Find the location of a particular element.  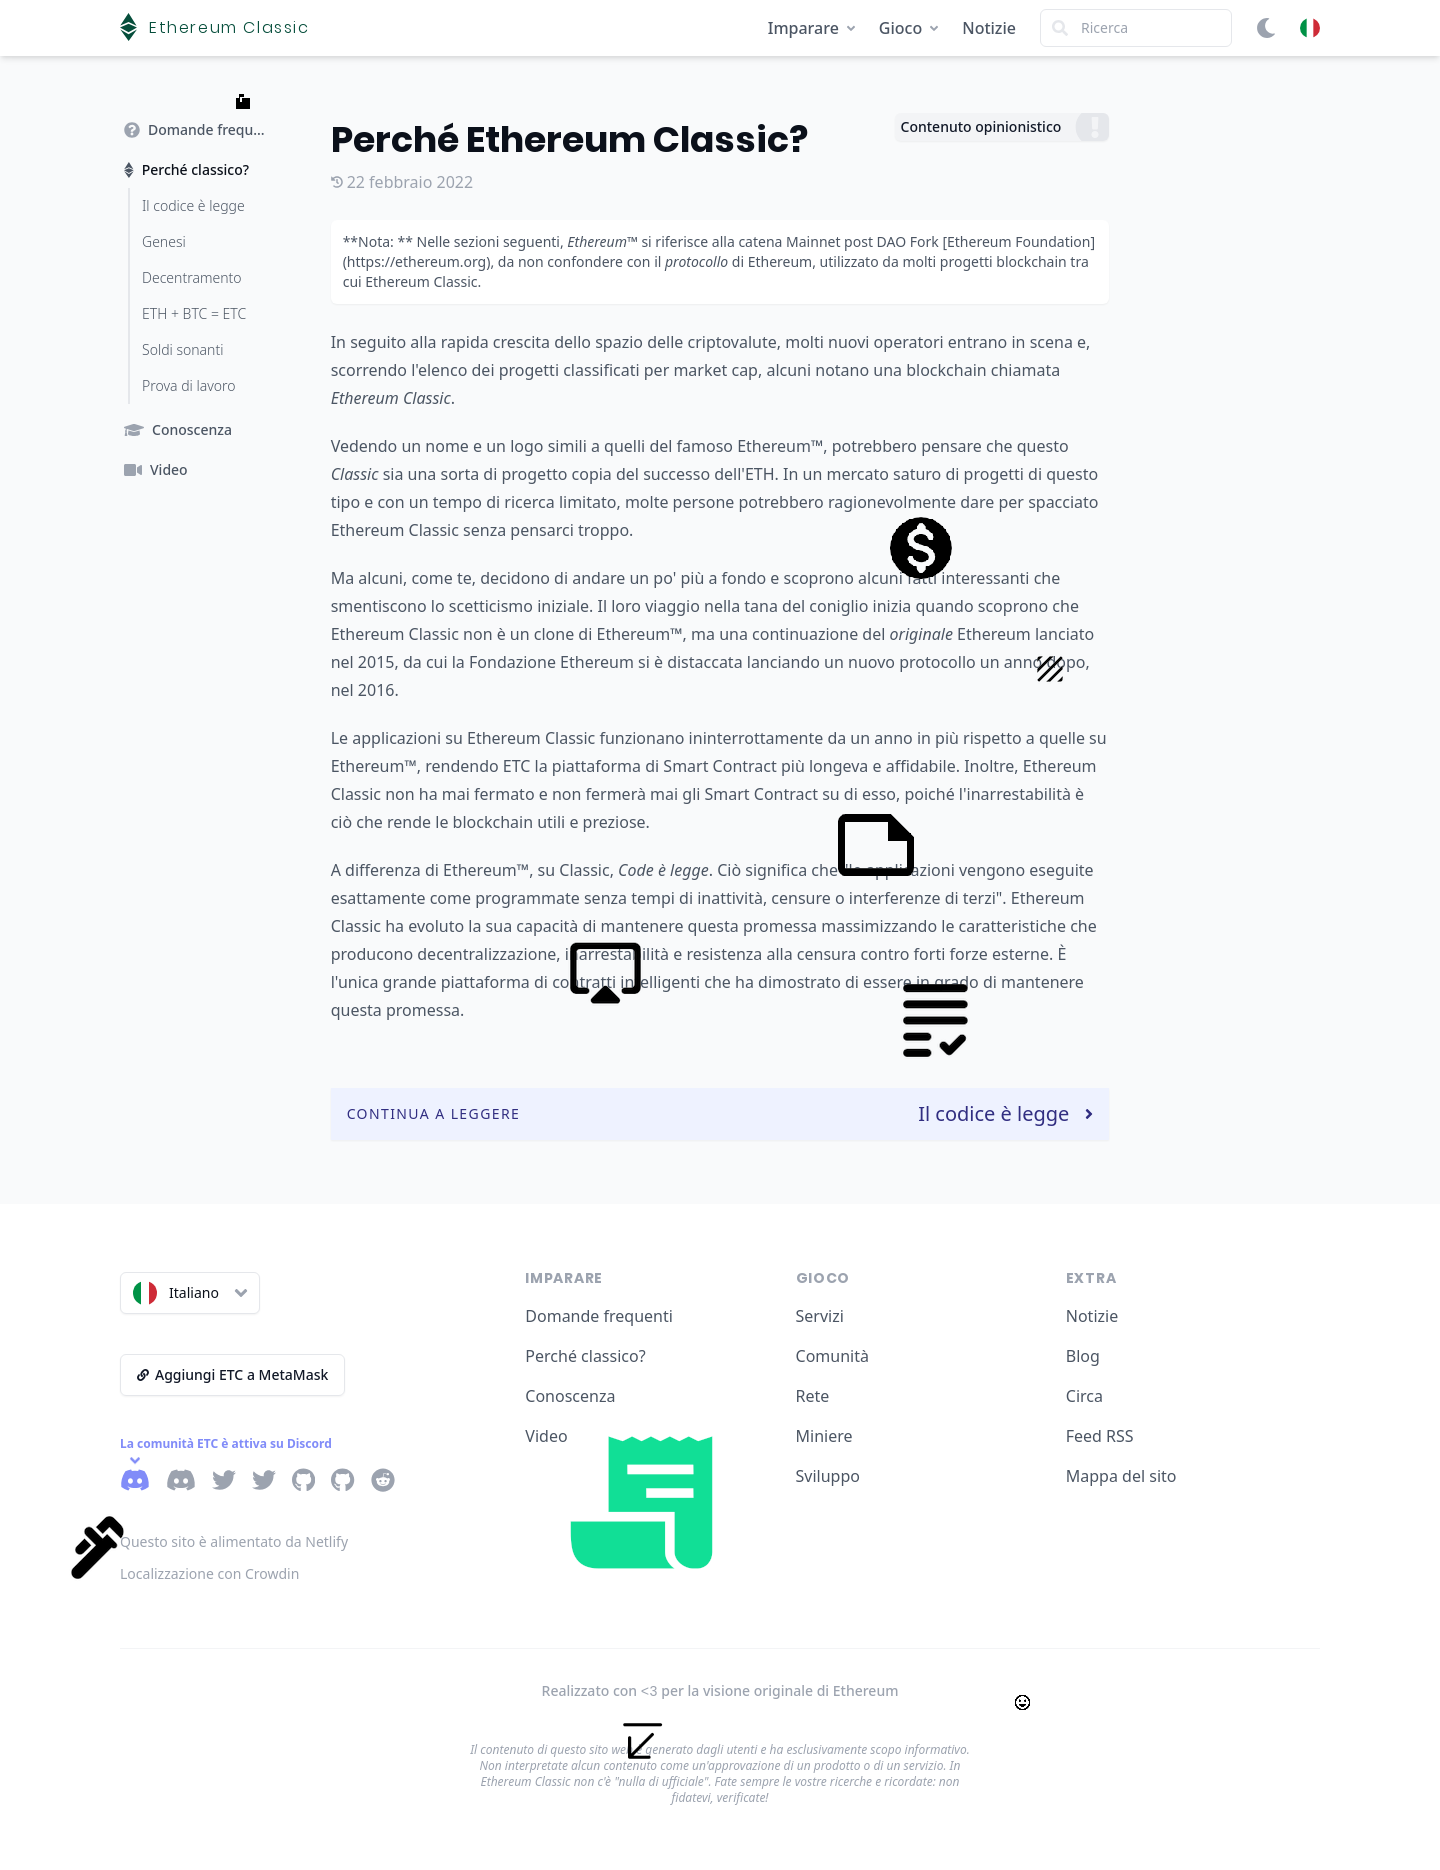

apply a texture or pattern overlay is located at coordinates (1050, 669).